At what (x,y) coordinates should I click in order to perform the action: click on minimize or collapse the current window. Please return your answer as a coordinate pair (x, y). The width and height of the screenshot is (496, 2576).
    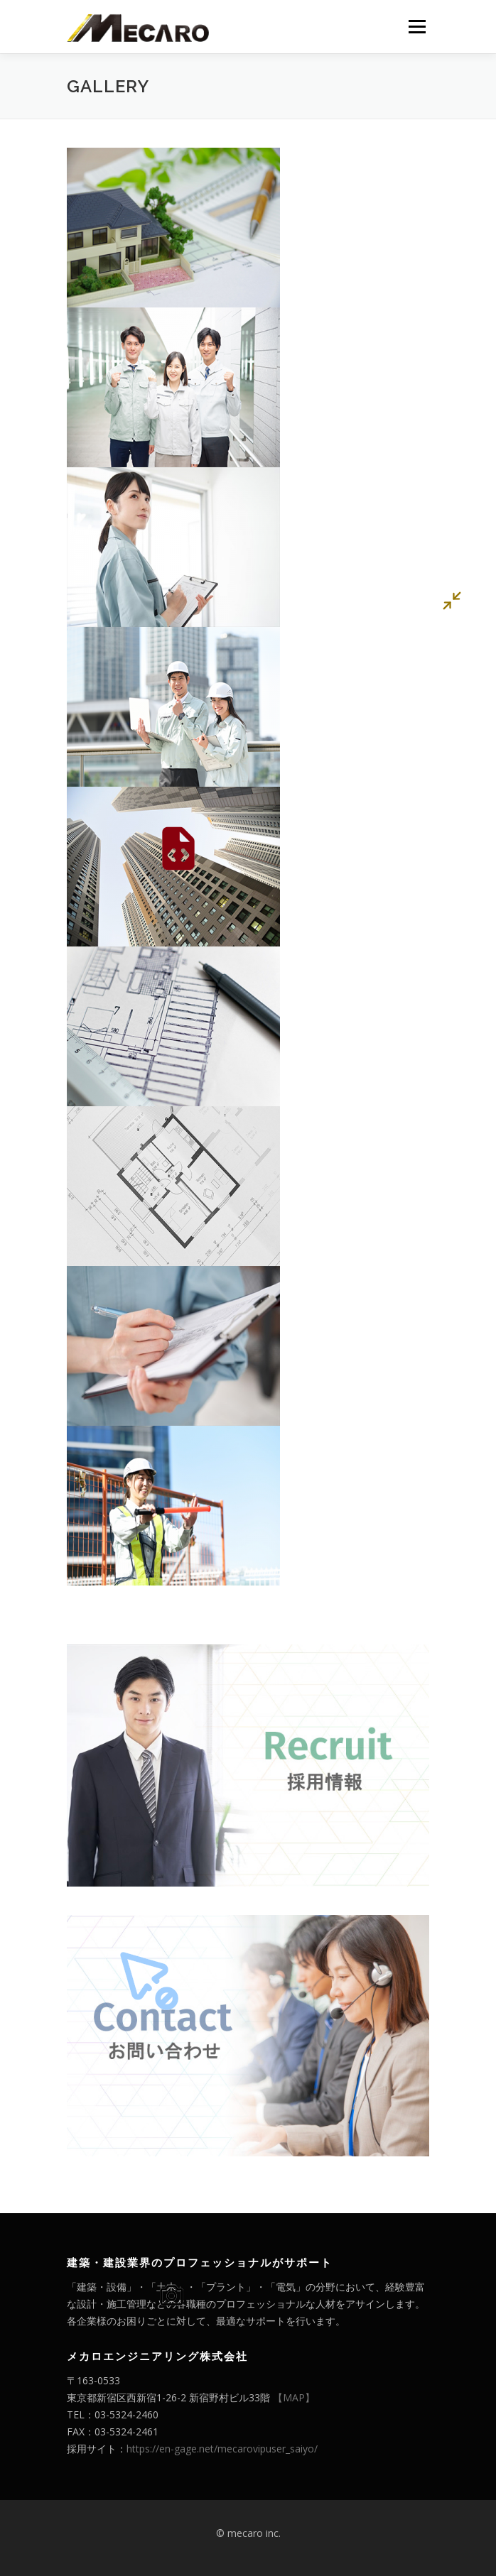
    Looking at the image, I should click on (452, 601).